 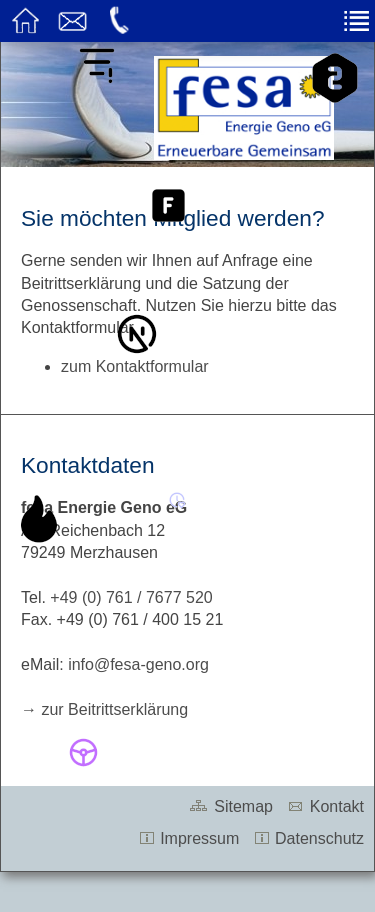 I want to click on Next.js framework logo, so click(x=137, y=334).